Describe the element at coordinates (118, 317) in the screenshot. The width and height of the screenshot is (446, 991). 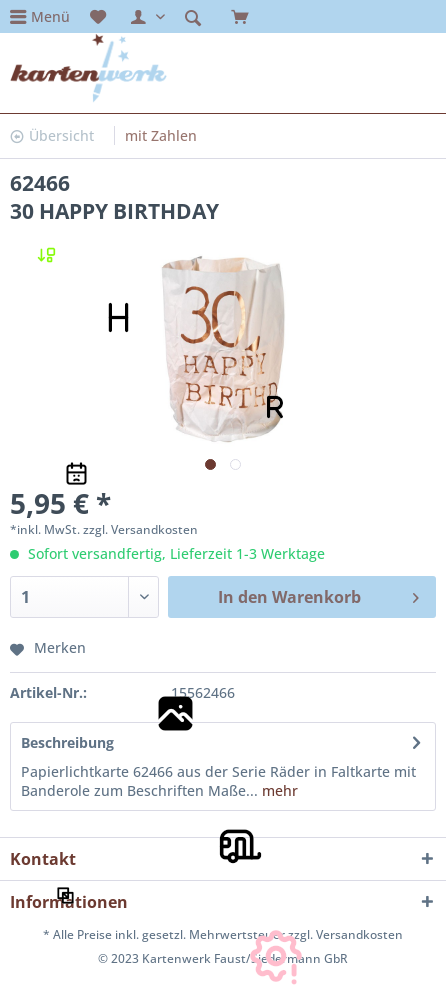
I see `indicates a heading or header element` at that location.